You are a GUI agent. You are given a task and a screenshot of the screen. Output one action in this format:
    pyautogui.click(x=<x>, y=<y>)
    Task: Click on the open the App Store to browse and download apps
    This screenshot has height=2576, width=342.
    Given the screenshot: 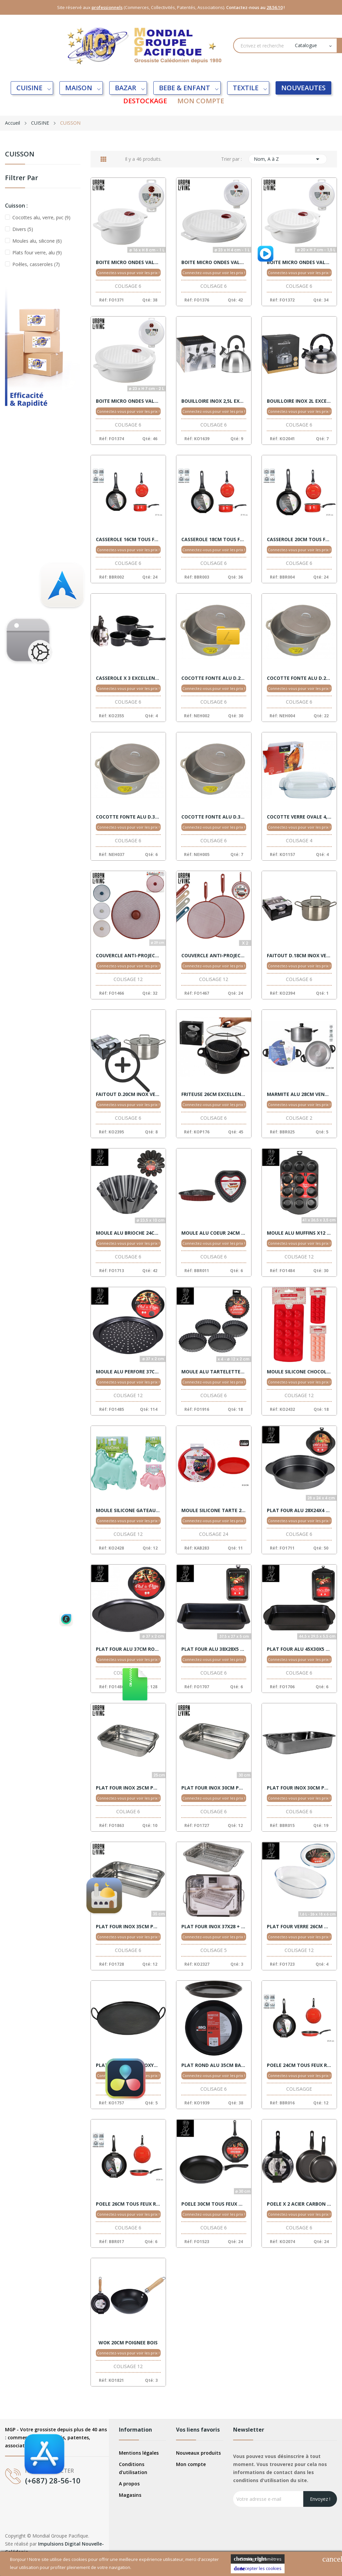 What is the action you would take?
    pyautogui.click(x=44, y=2454)
    